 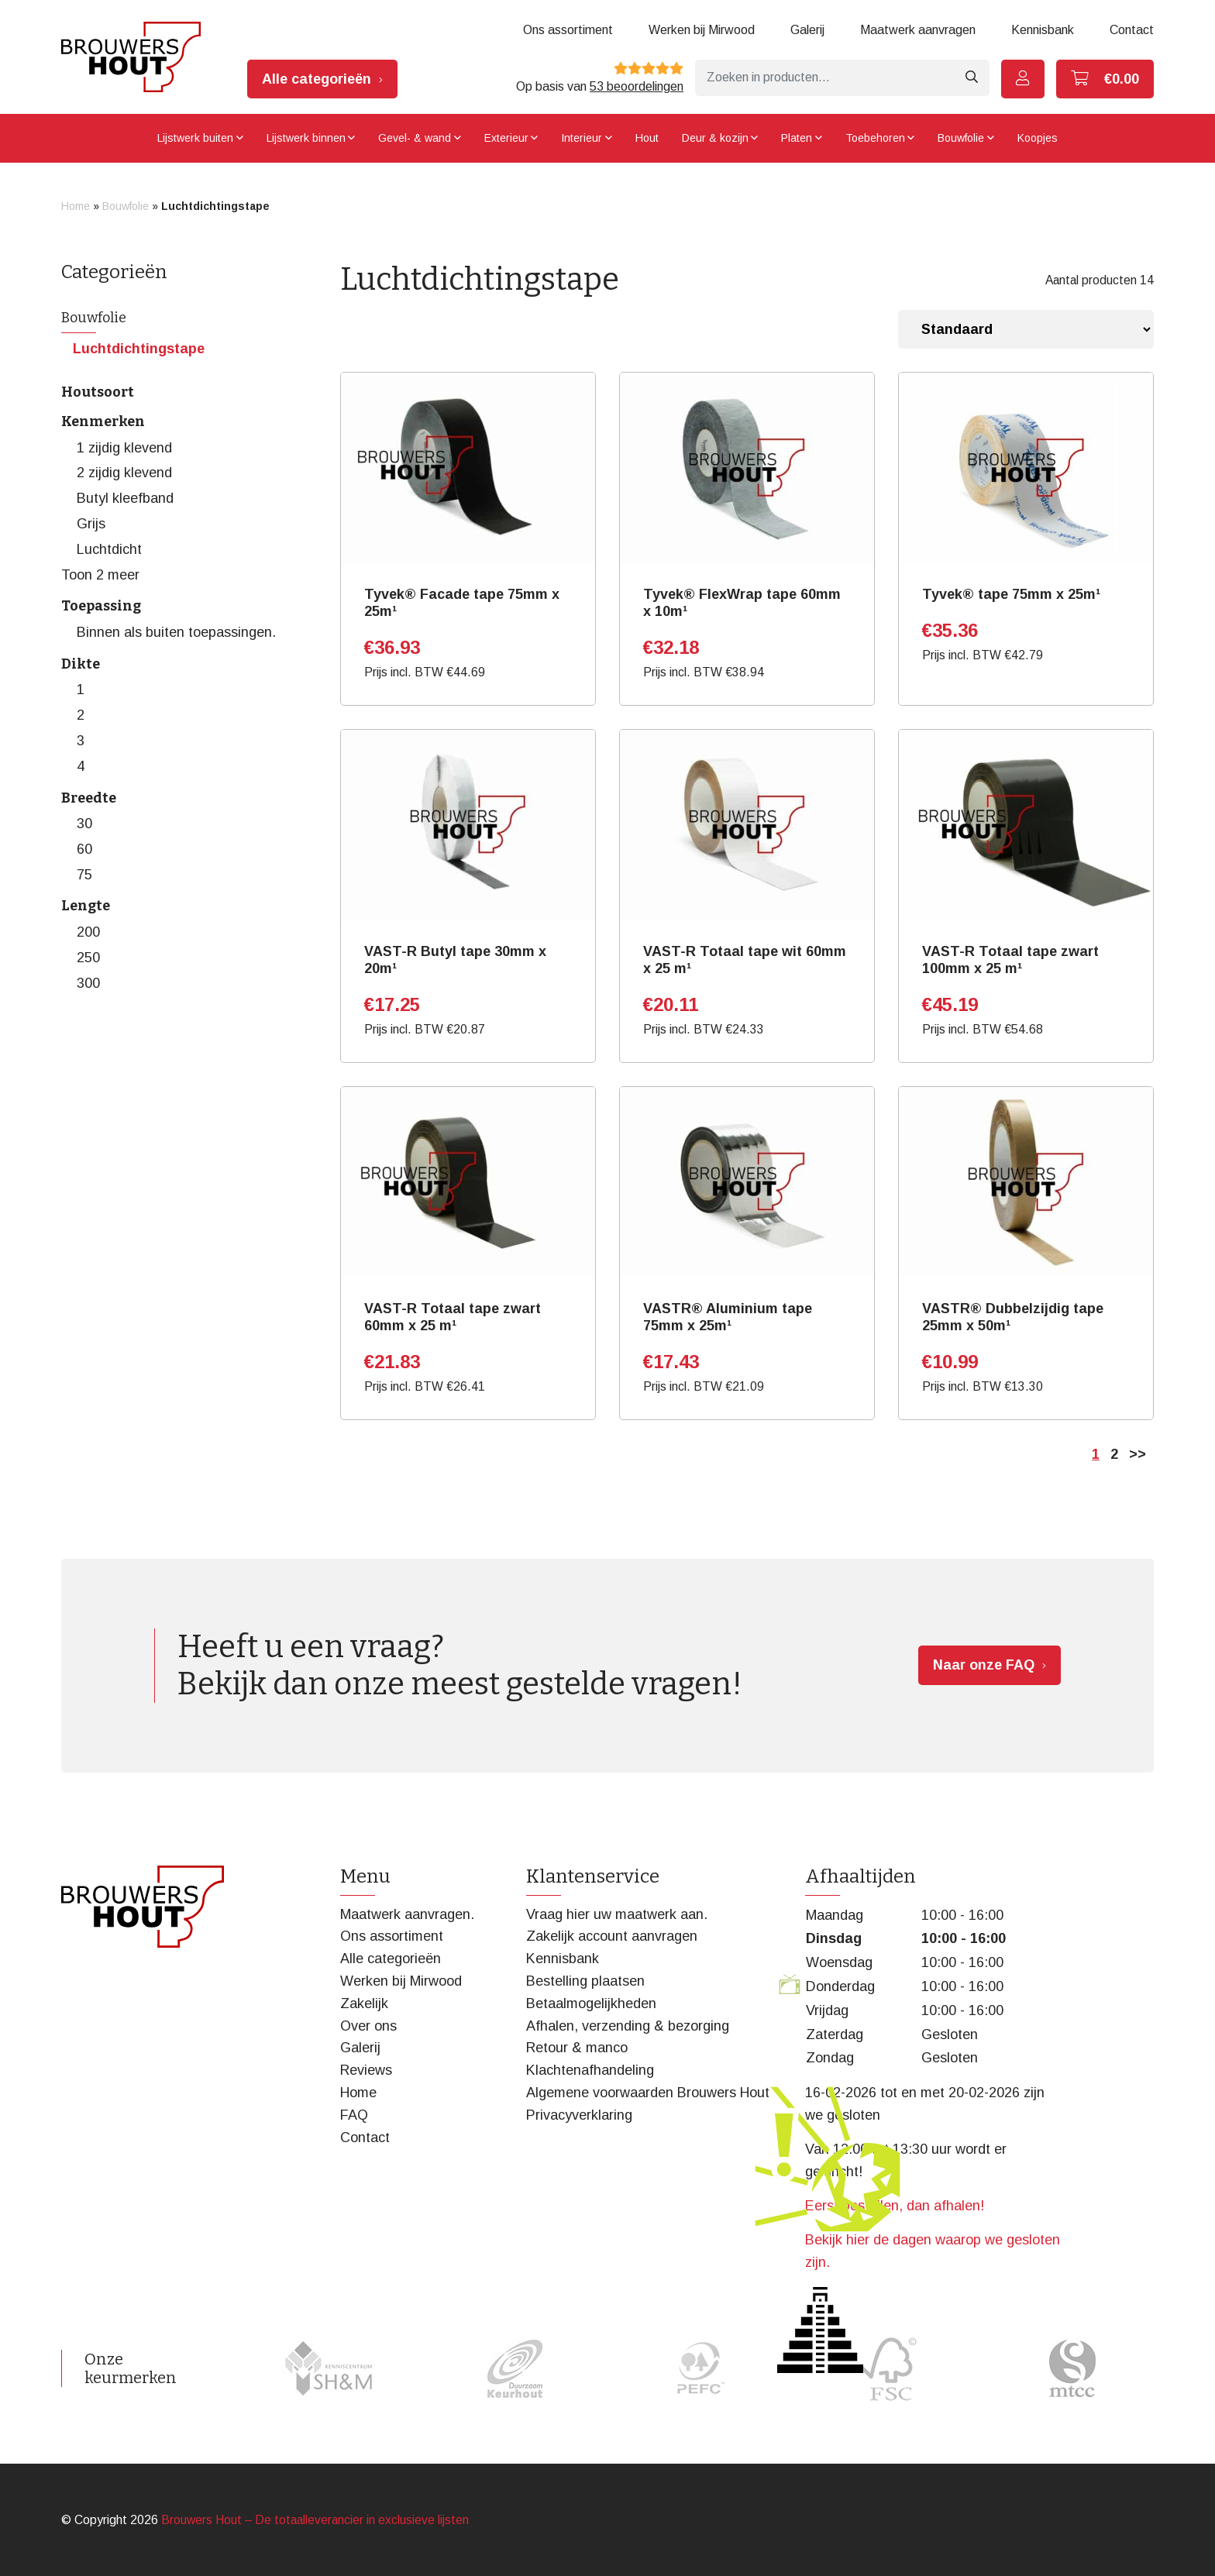 I want to click on send an emergency distress signal, so click(x=828, y=2159).